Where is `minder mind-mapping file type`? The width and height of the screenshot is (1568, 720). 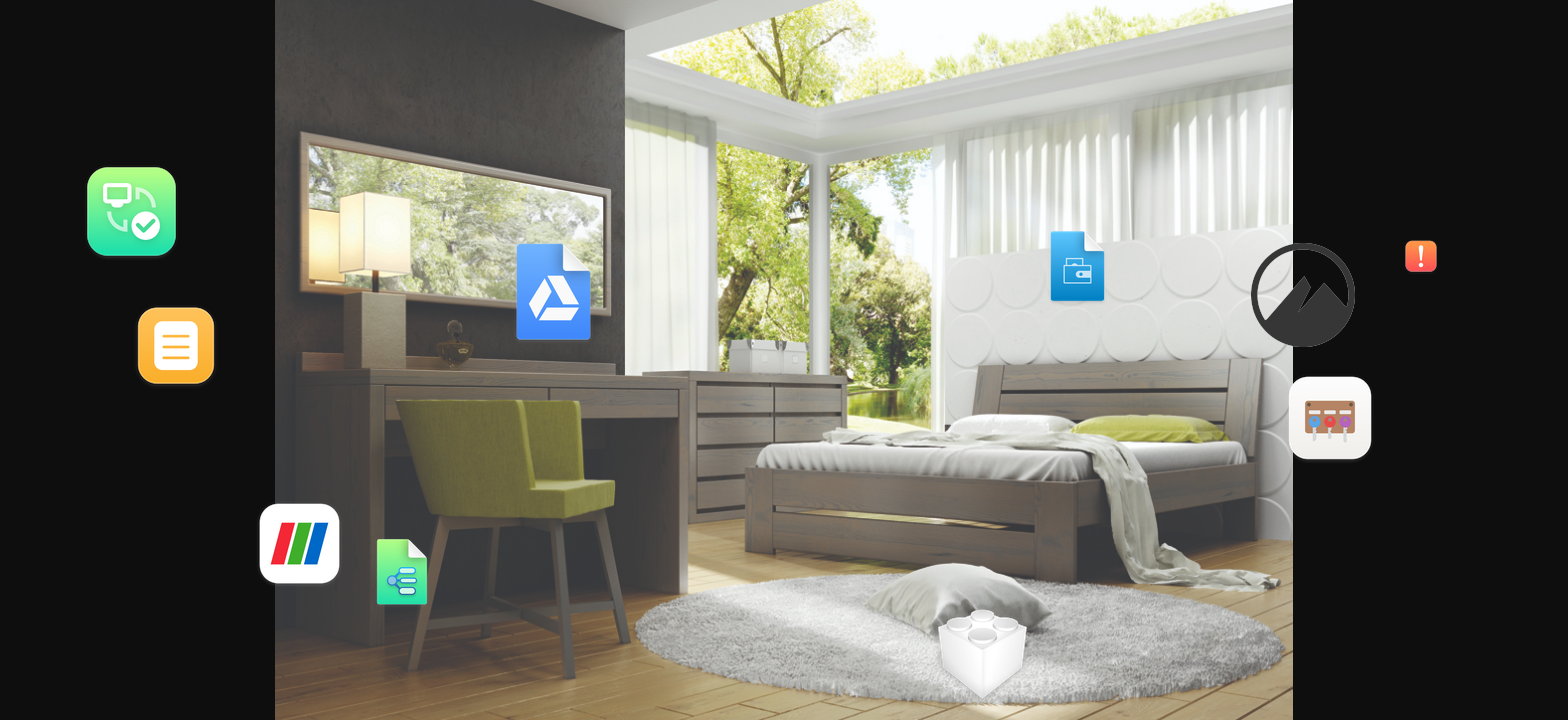 minder mind-mapping file type is located at coordinates (402, 573).